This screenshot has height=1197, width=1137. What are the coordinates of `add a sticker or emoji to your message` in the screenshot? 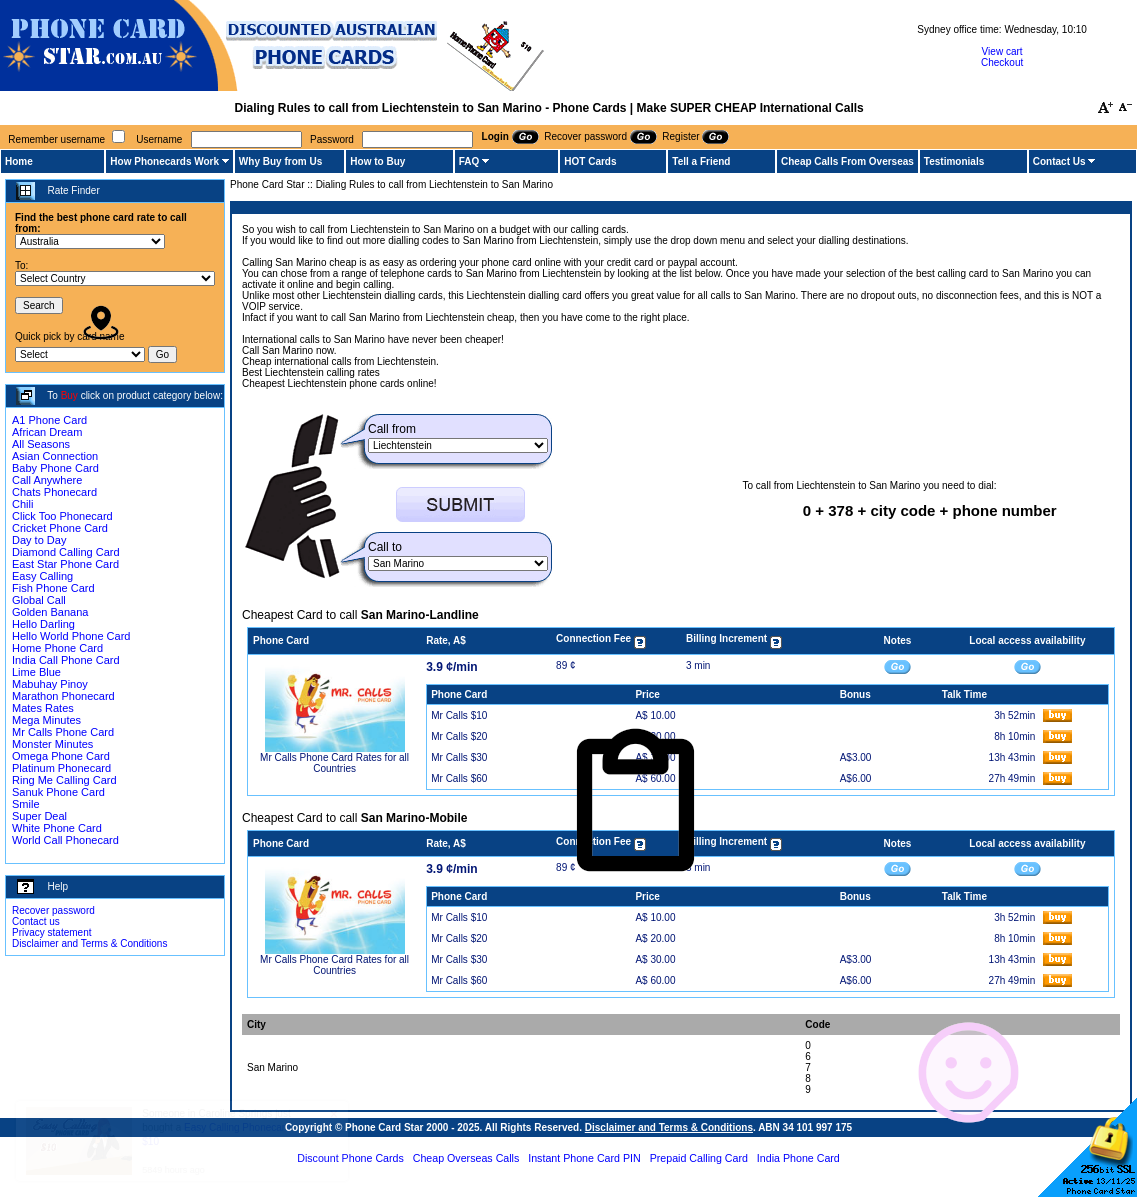 It's located at (968, 1072).